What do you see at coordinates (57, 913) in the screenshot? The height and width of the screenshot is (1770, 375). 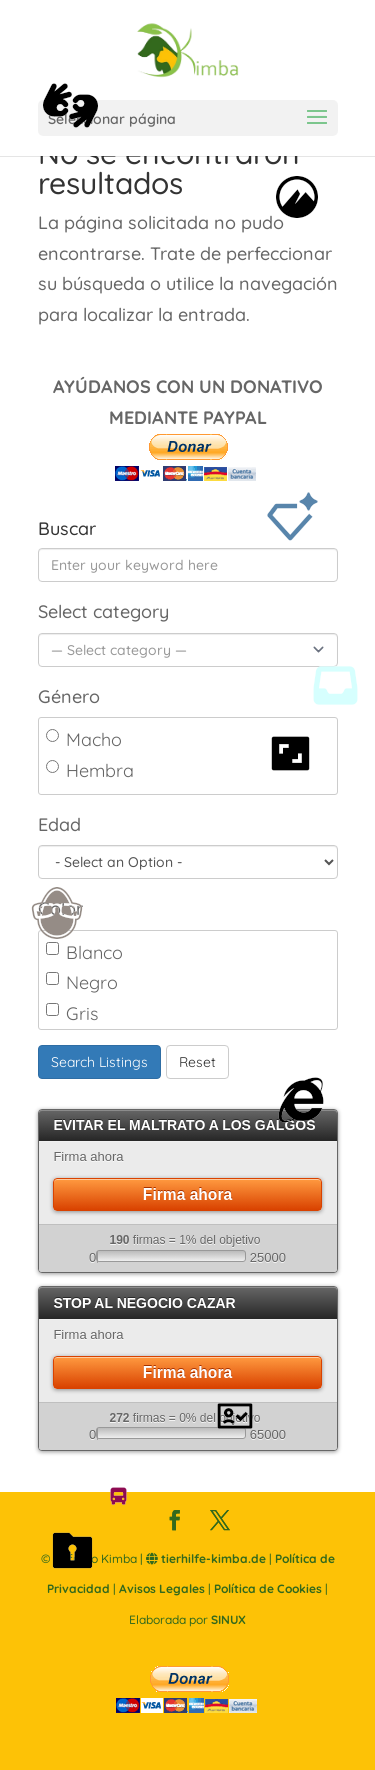 I see `egghead.io logo - access web development tutorials and courses` at bounding box center [57, 913].